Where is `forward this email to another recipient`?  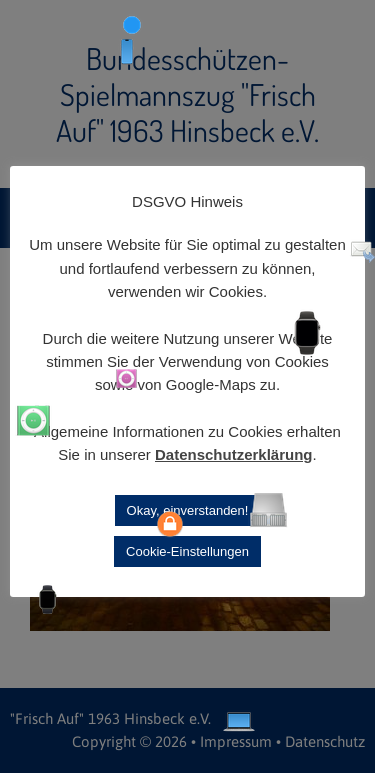
forward this email to another recipient is located at coordinates (362, 250).